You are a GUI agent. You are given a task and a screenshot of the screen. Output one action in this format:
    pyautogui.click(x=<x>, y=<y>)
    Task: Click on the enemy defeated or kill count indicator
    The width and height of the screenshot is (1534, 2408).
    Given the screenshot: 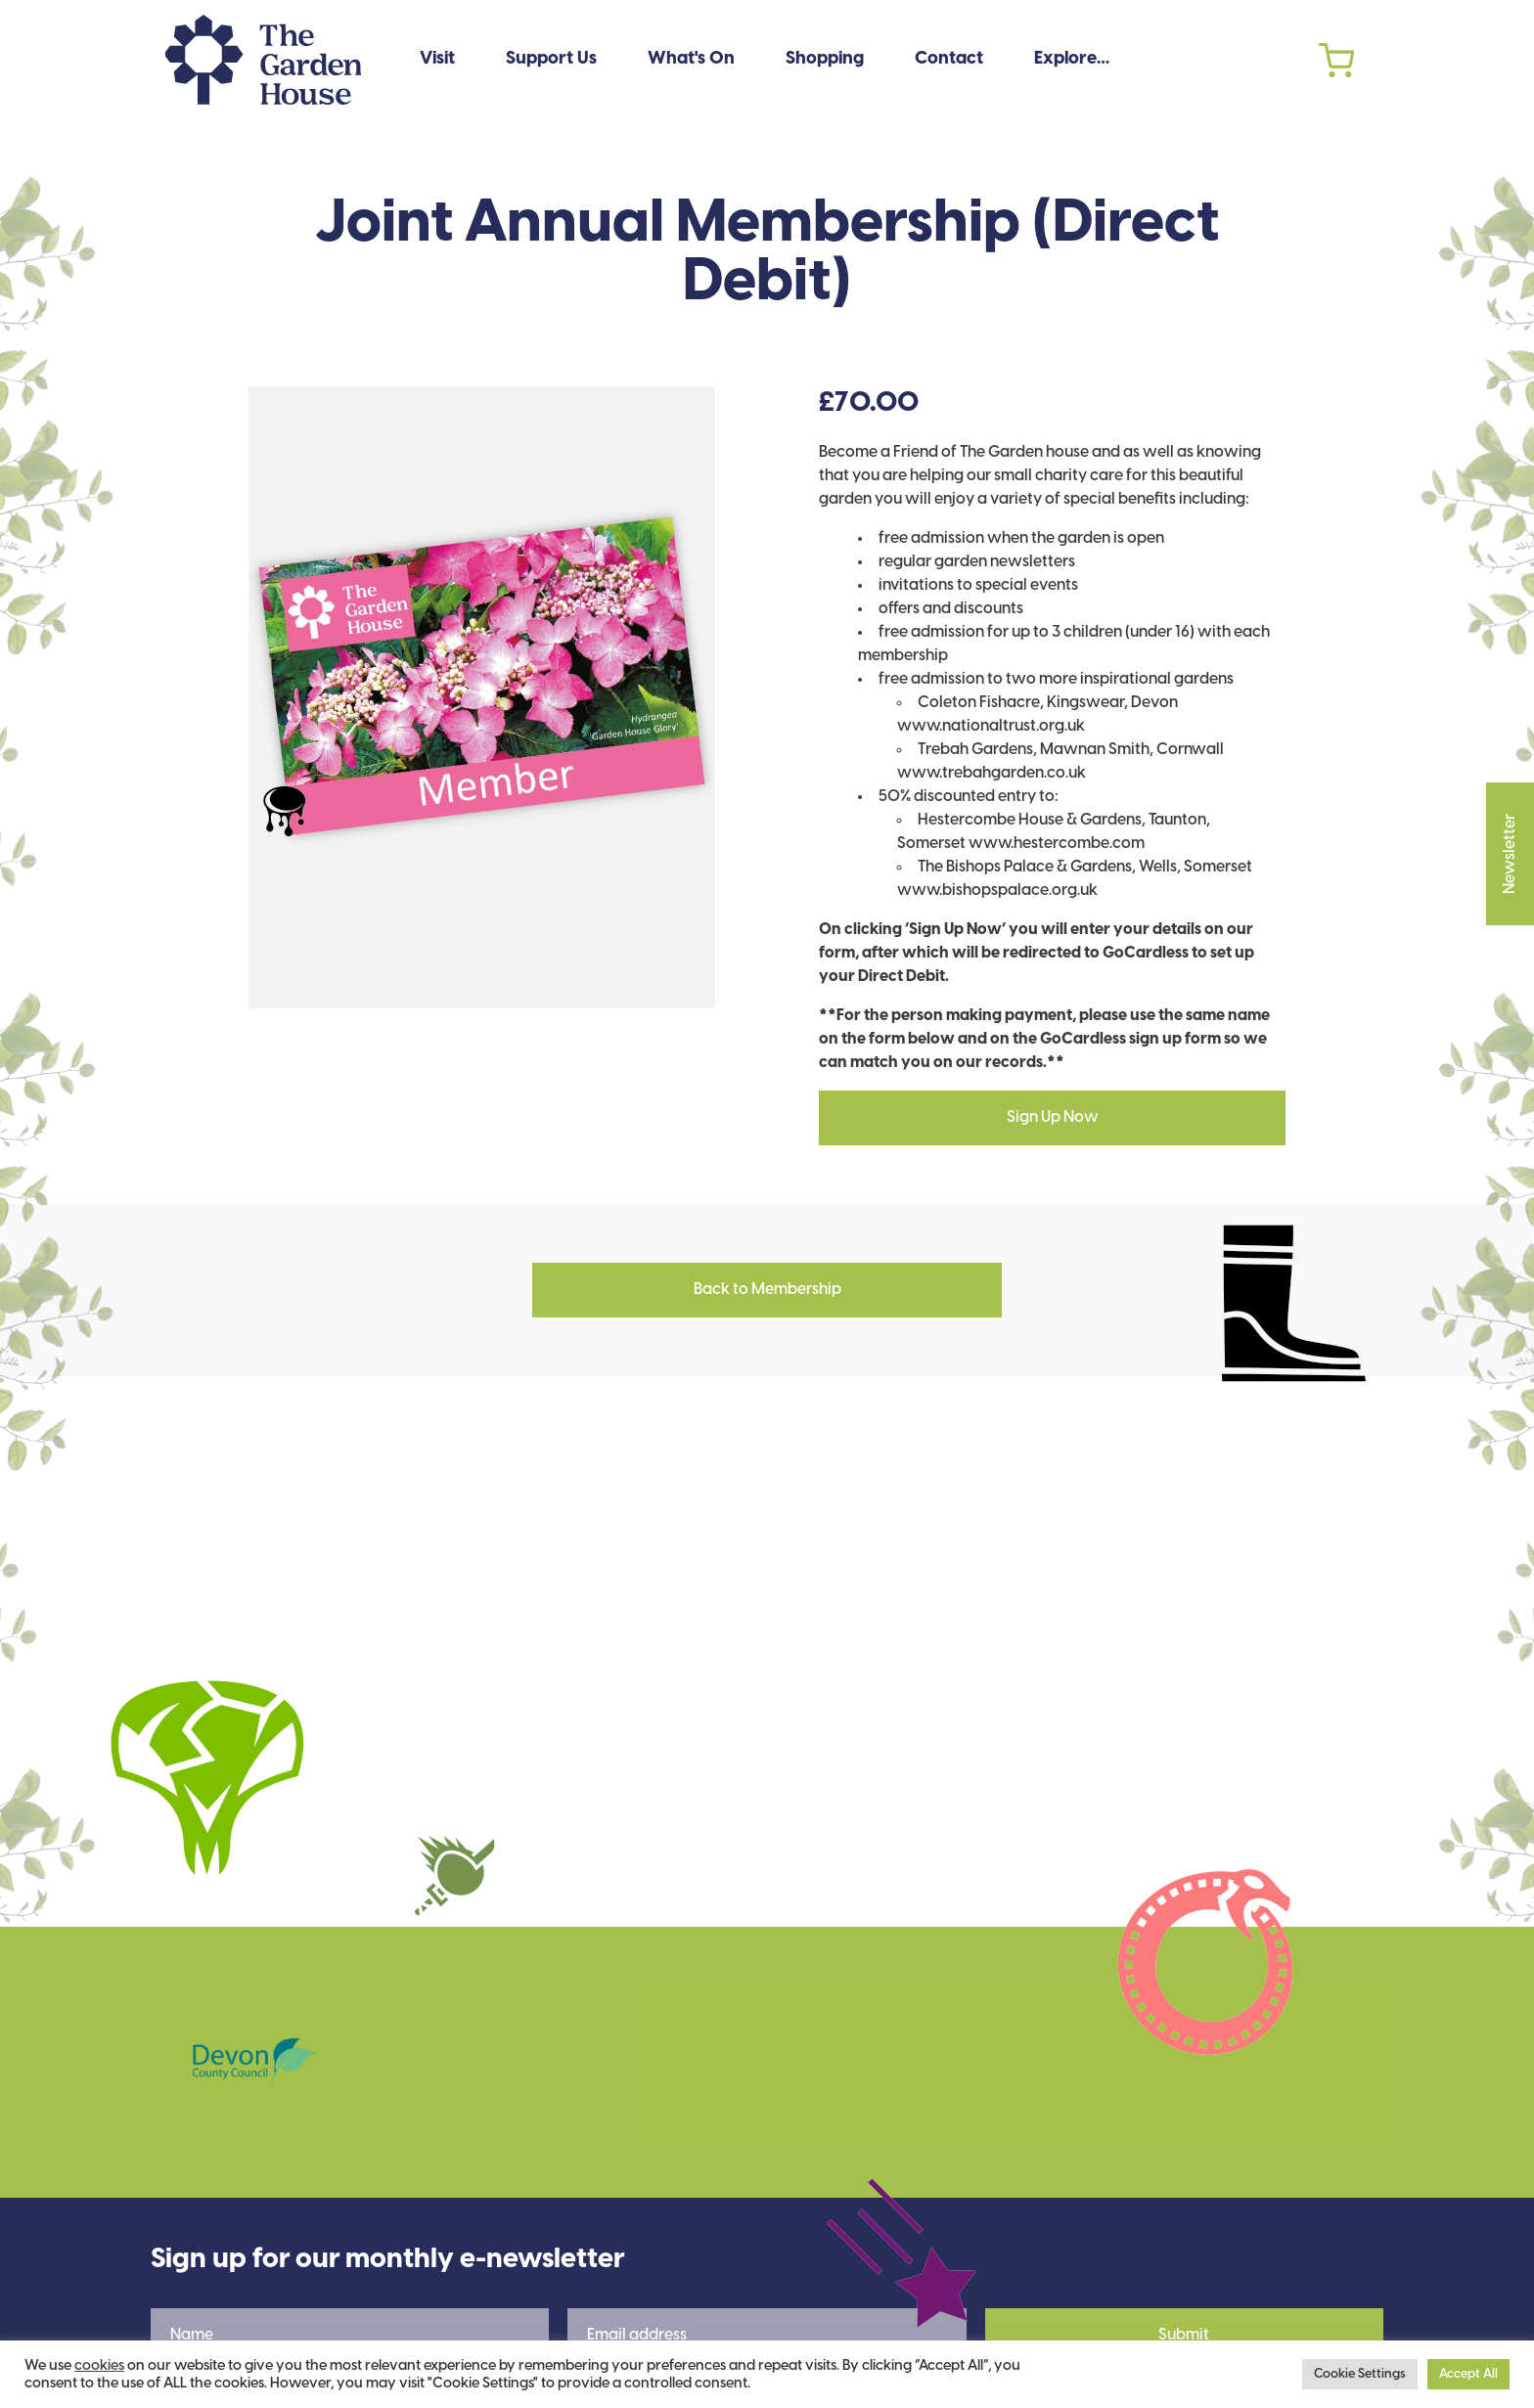 What is the action you would take?
    pyautogui.click(x=206, y=1775)
    